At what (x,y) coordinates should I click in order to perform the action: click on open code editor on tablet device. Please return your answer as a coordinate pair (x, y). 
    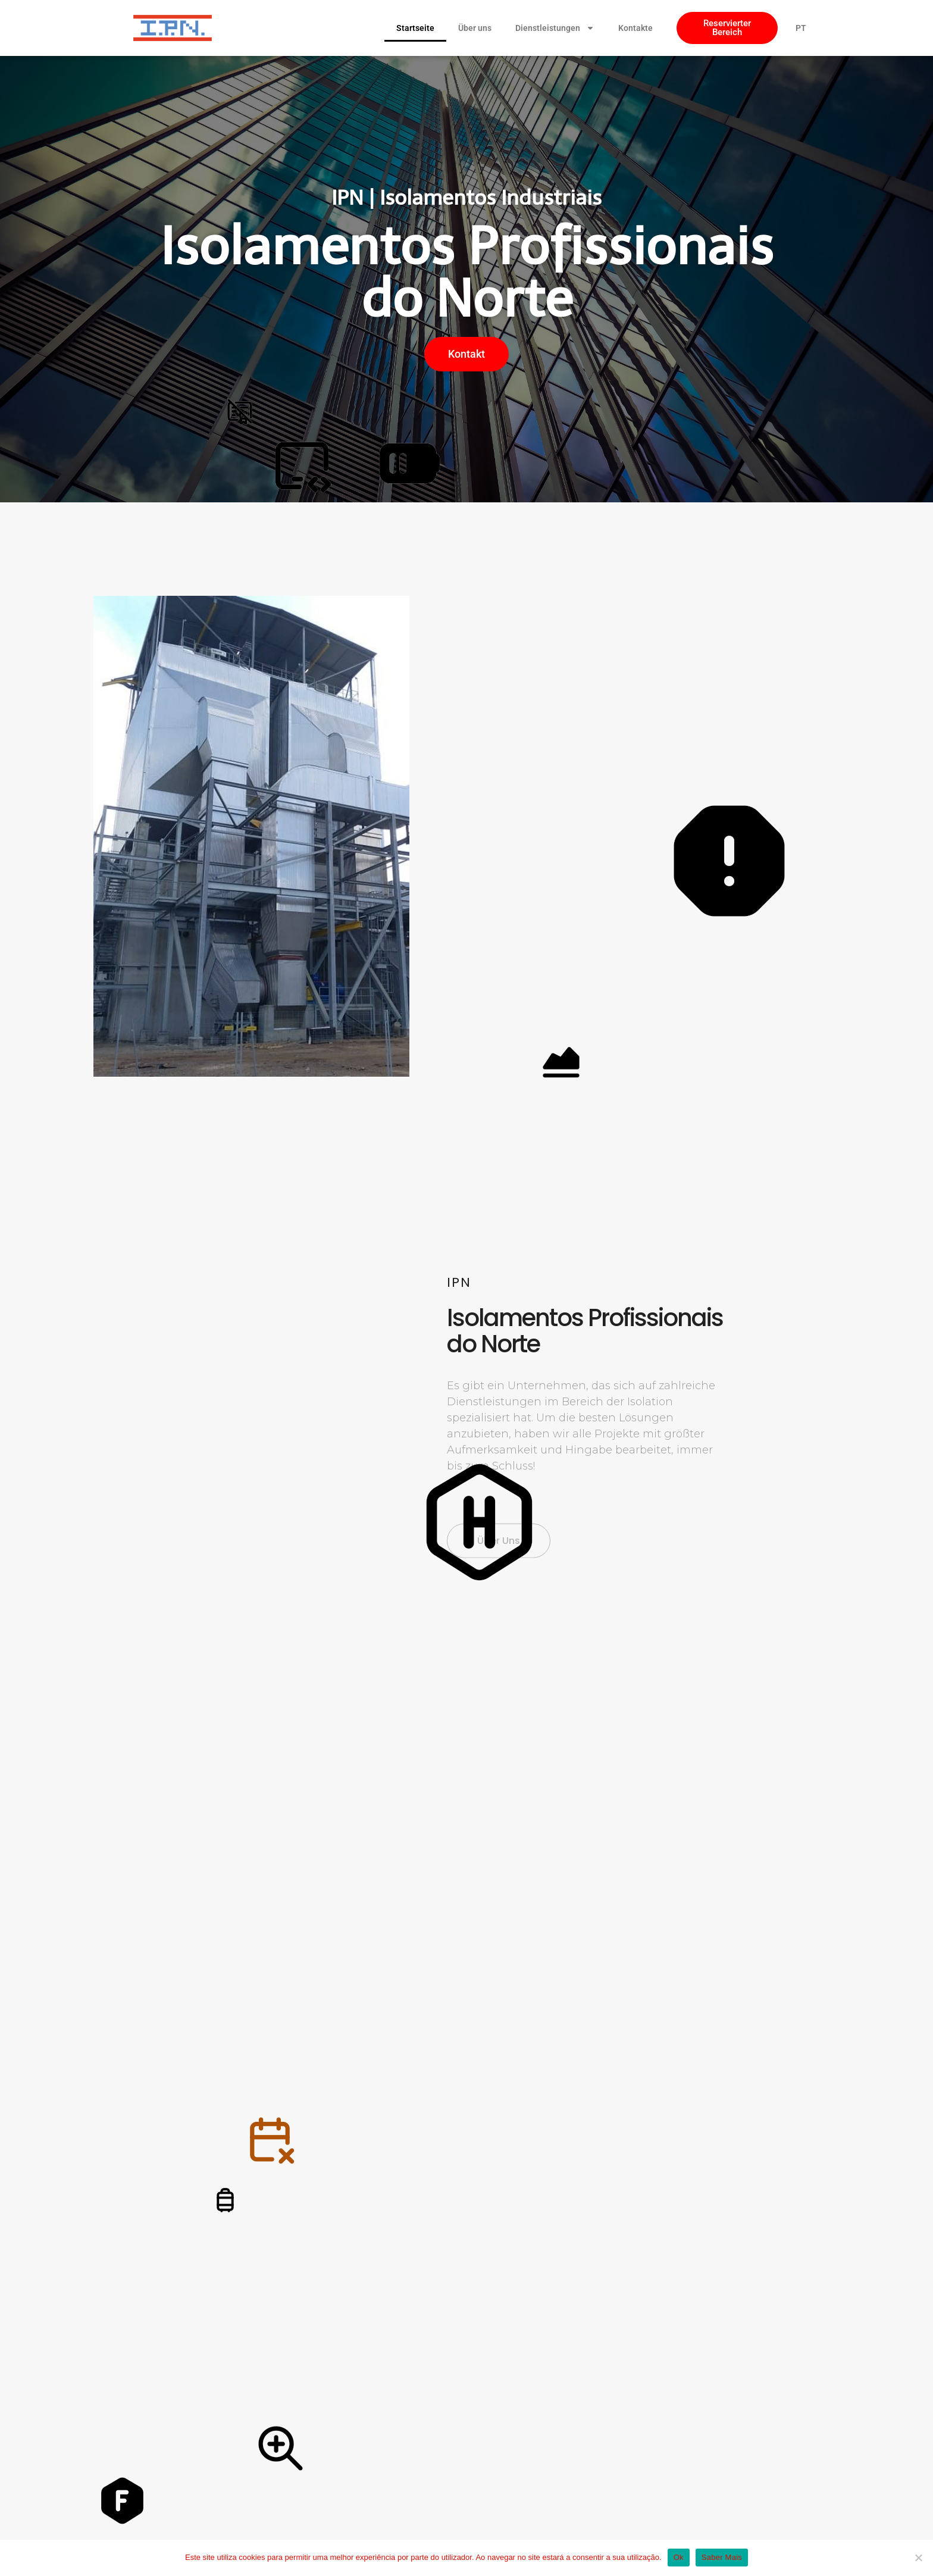
    Looking at the image, I should click on (302, 465).